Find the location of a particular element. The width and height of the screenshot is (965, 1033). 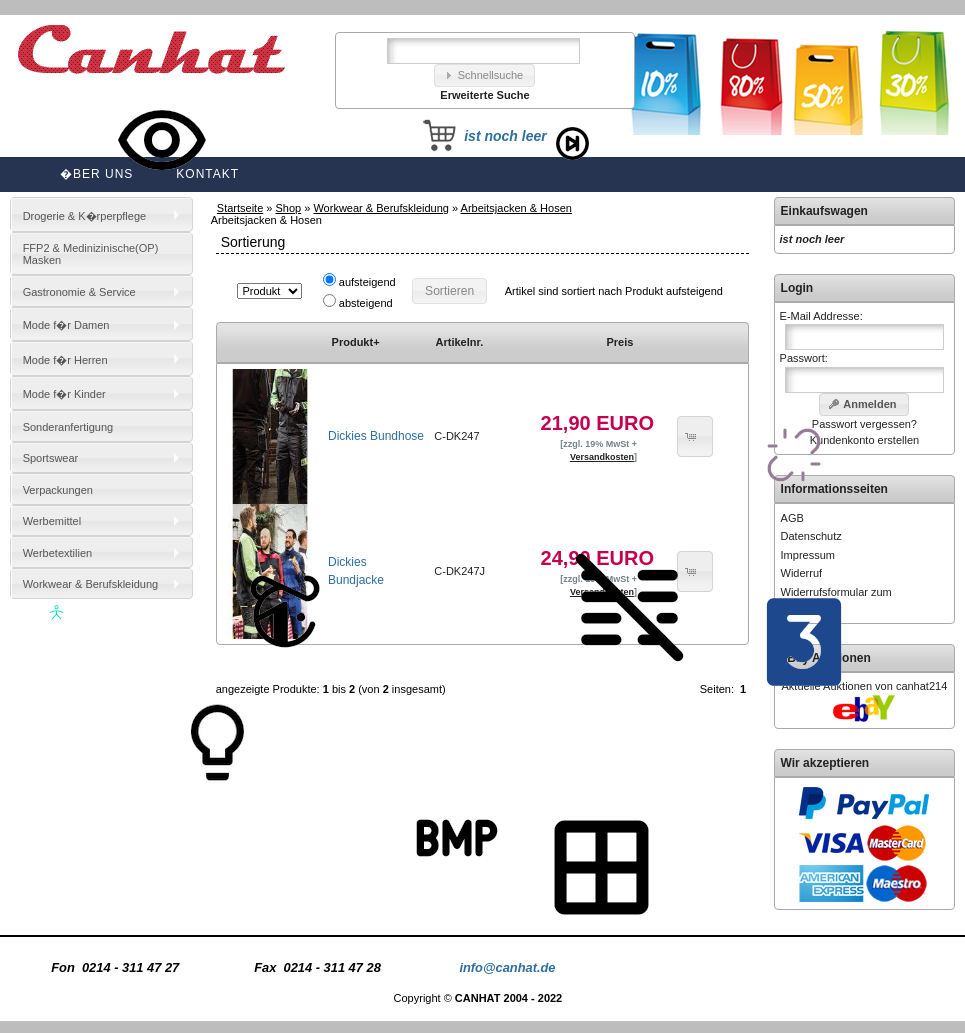

disable column view is located at coordinates (629, 607).